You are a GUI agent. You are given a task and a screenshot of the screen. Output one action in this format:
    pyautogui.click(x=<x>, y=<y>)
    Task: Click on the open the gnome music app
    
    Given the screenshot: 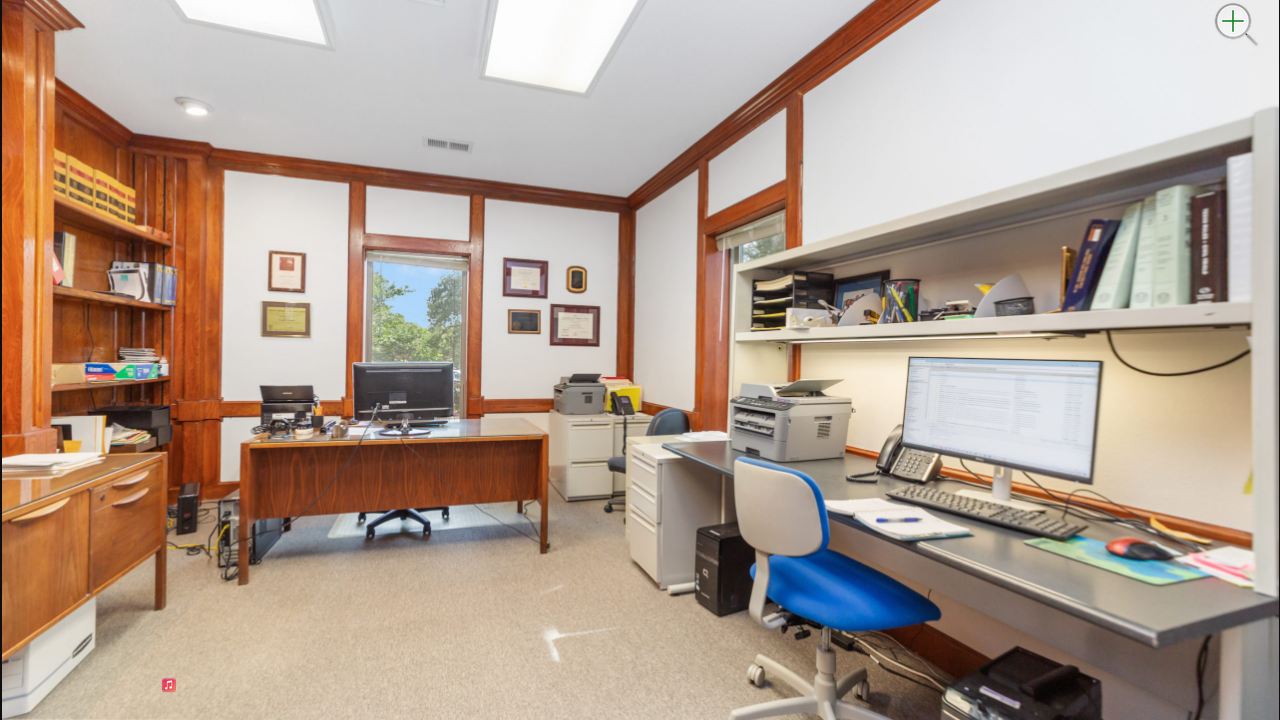 What is the action you would take?
    pyautogui.click(x=169, y=685)
    